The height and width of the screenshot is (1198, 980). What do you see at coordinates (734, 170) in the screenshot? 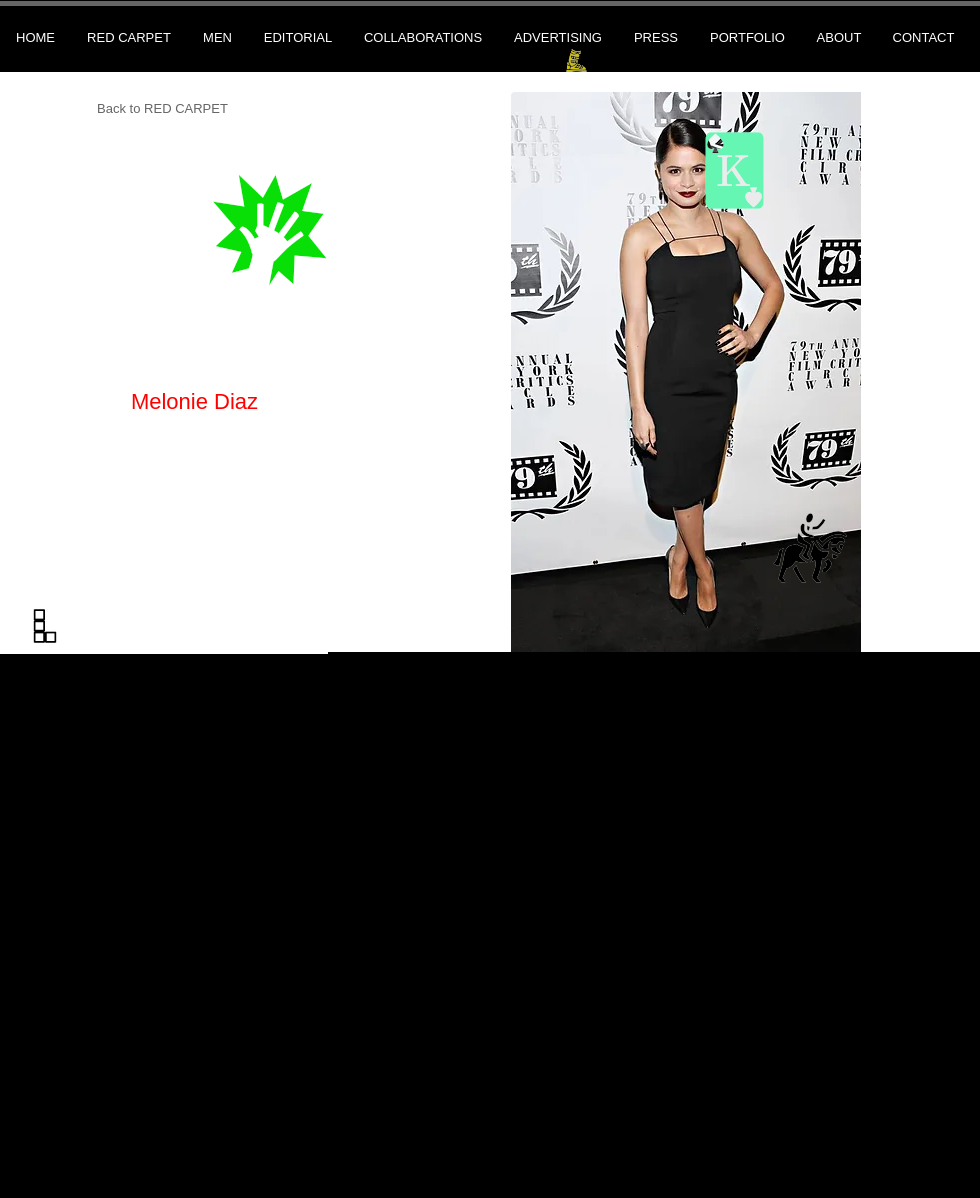
I see `king of spades playing card` at bounding box center [734, 170].